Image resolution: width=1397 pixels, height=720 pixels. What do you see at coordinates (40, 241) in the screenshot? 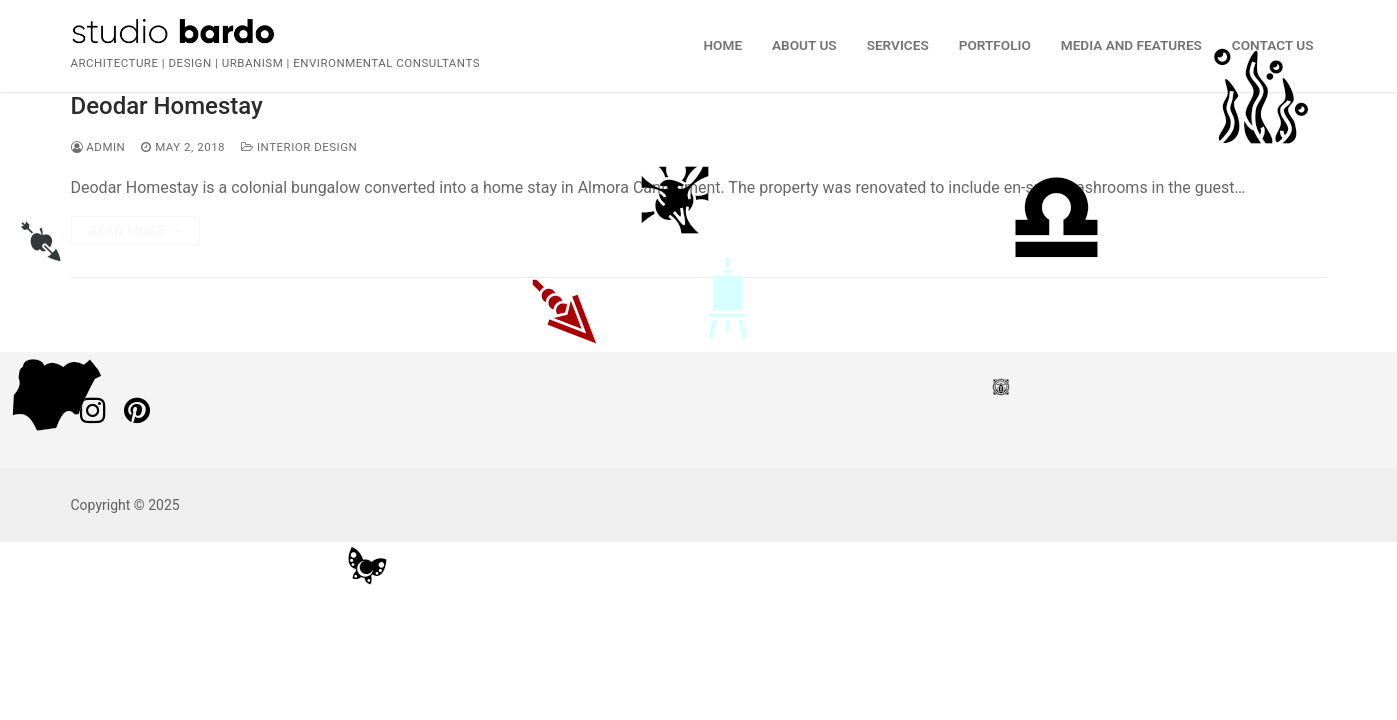
I see `william tell archery achievement unlocked` at bounding box center [40, 241].